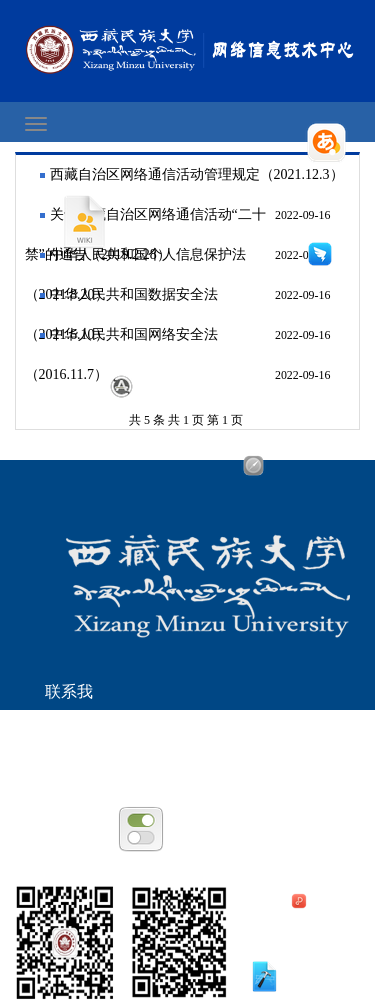 The height and width of the screenshot is (1002, 375). What do you see at coordinates (253, 465) in the screenshot?
I see `open Safari web browser` at bounding box center [253, 465].